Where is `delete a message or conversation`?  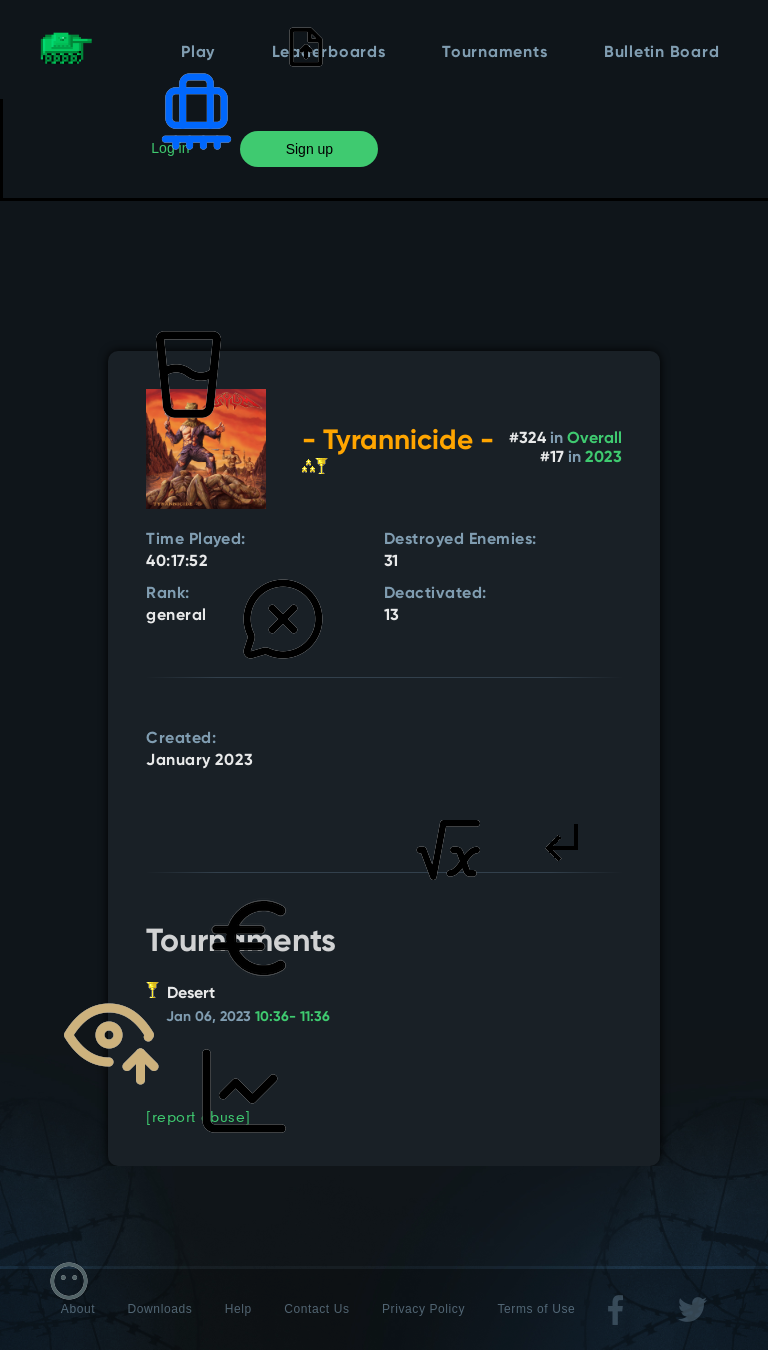
delete a message or conversation is located at coordinates (283, 619).